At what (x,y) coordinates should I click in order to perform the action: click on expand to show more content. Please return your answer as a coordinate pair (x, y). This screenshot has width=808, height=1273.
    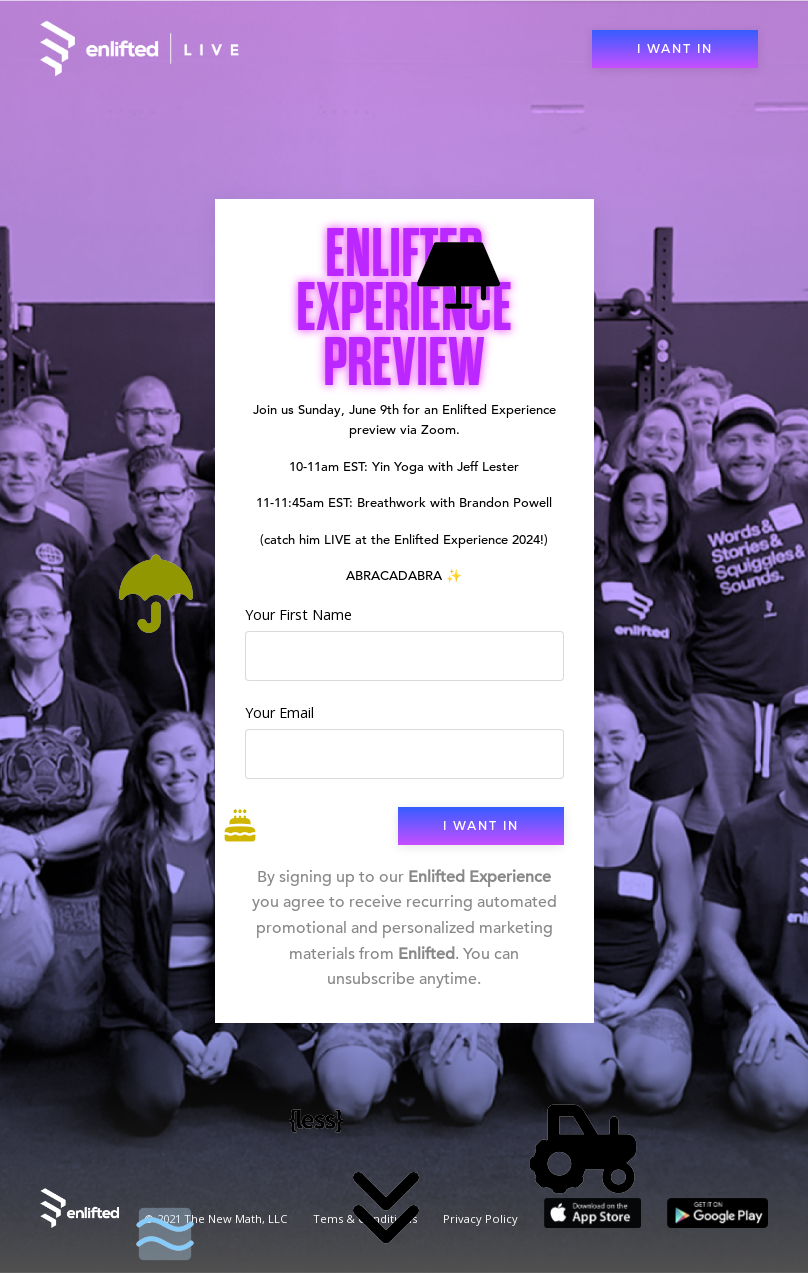
    Looking at the image, I should click on (386, 1205).